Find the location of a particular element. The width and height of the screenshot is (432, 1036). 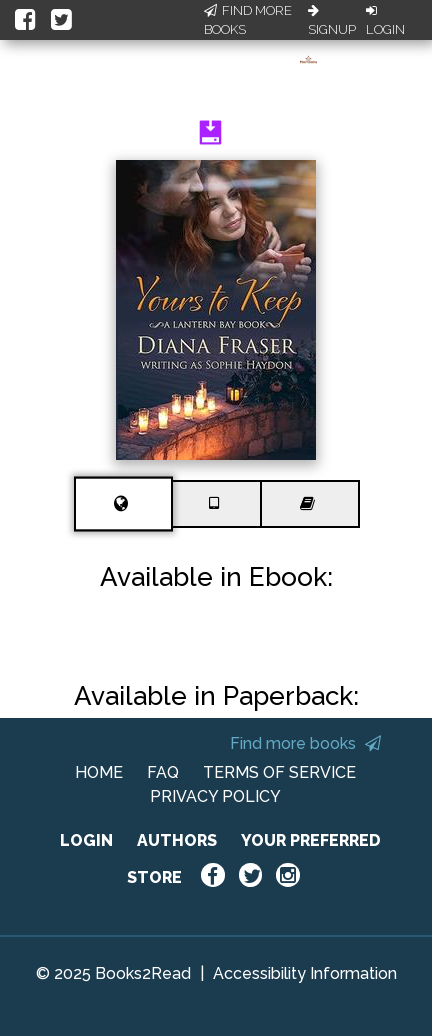

install an app or software is located at coordinates (210, 132).